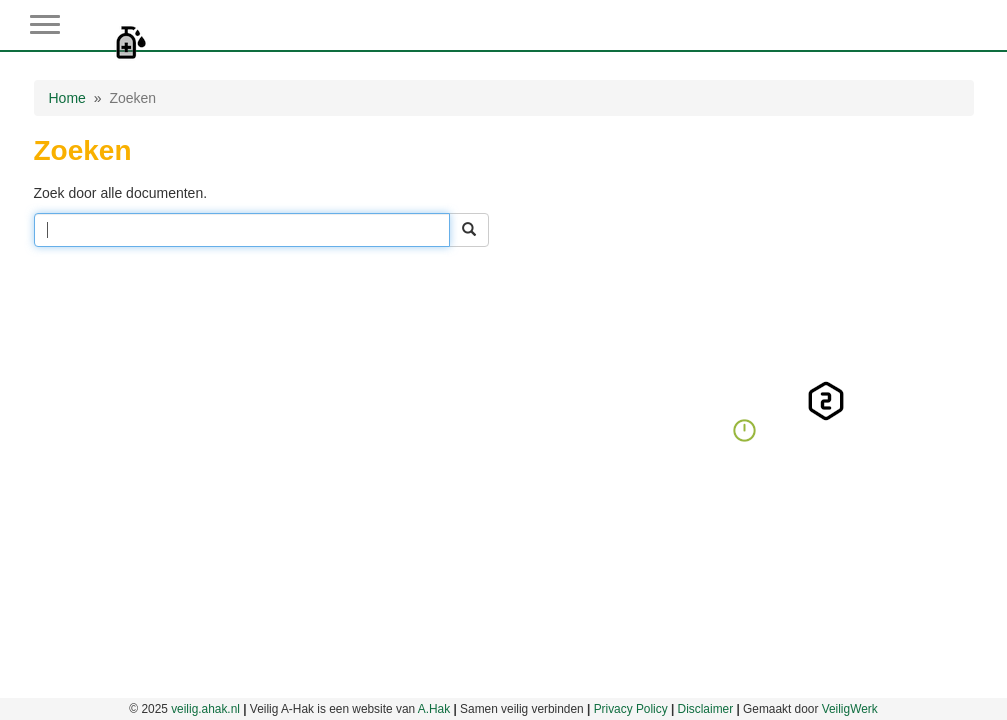 Image resolution: width=1007 pixels, height=720 pixels. Describe the element at coordinates (129, 42) in the screenshot. I see `access hand sanitizer station information` at that location.